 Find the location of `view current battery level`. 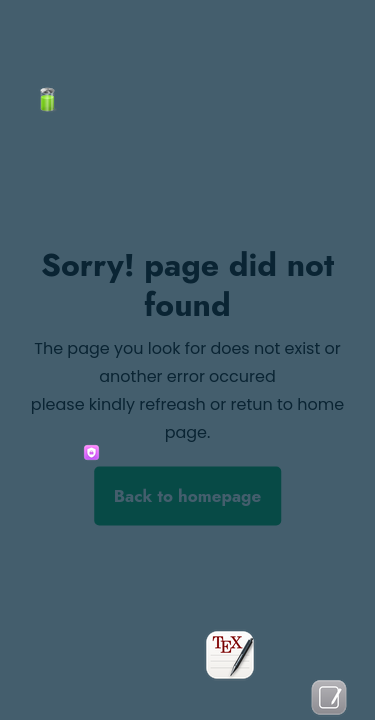

view current battery level is located at coordinates (47, 99).